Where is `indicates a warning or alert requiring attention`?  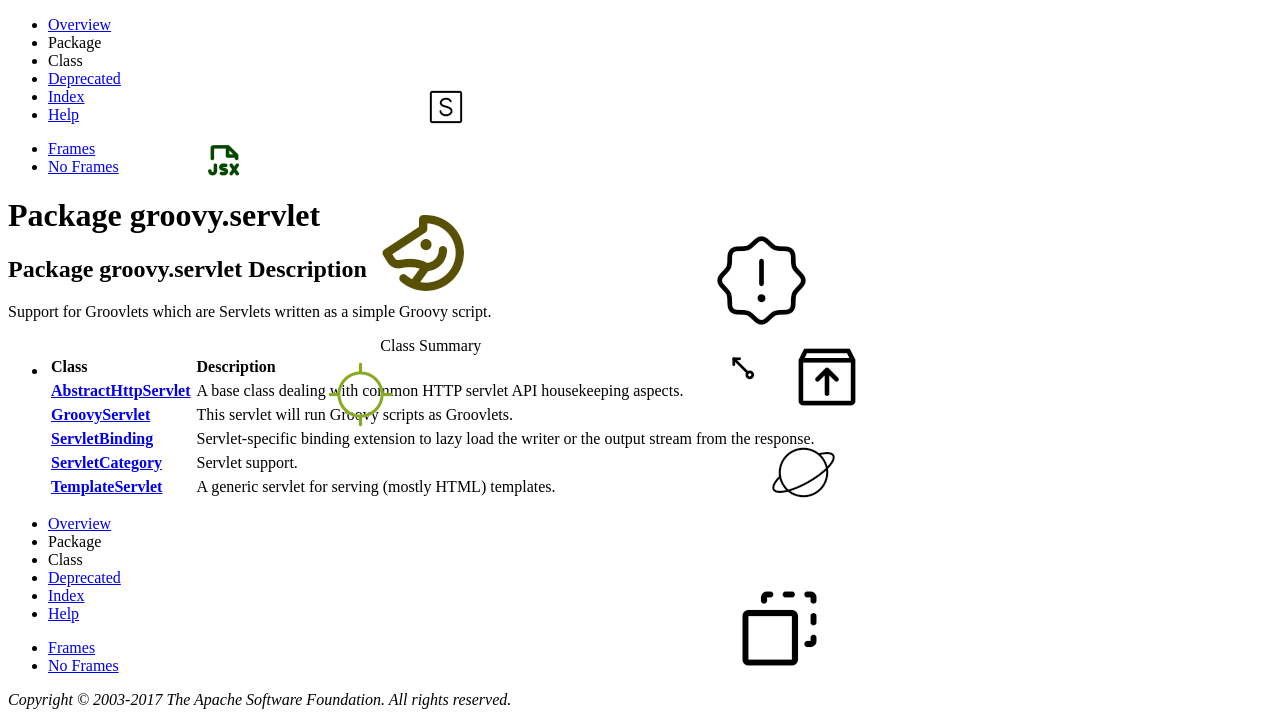 indicates a warning or alert requiring attention is located at coordinates (761, 280).